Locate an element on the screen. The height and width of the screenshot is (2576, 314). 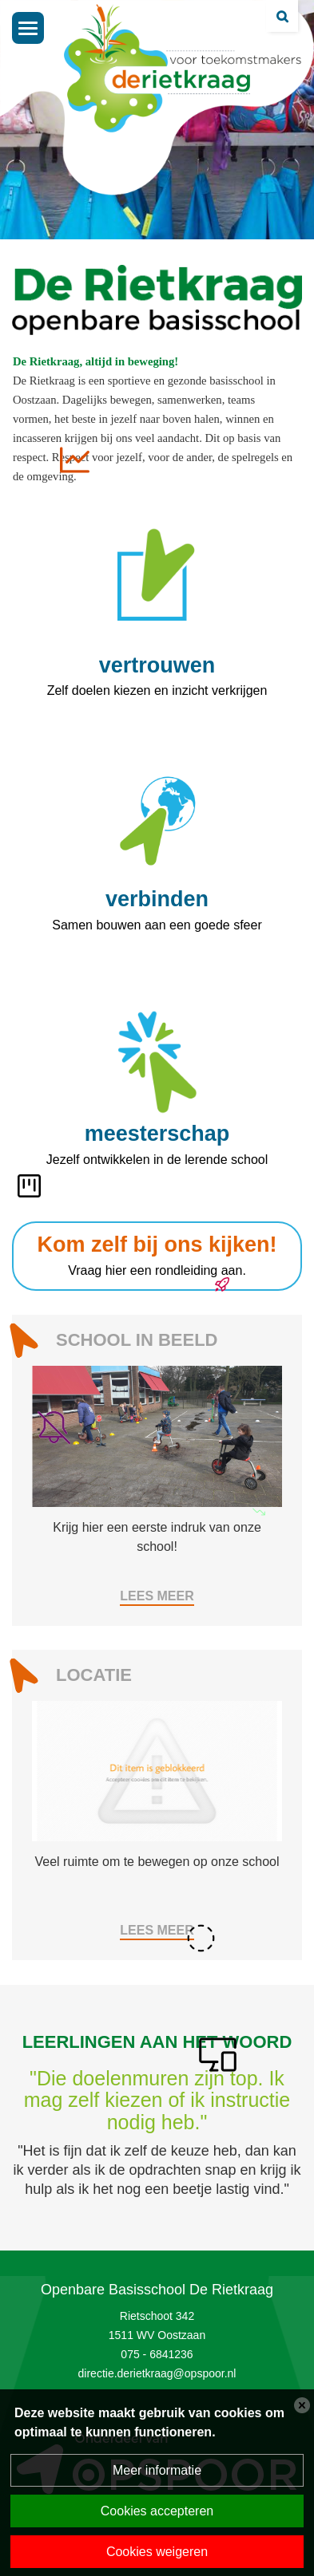
manage connected devices is located at coordinates (217, 2054).